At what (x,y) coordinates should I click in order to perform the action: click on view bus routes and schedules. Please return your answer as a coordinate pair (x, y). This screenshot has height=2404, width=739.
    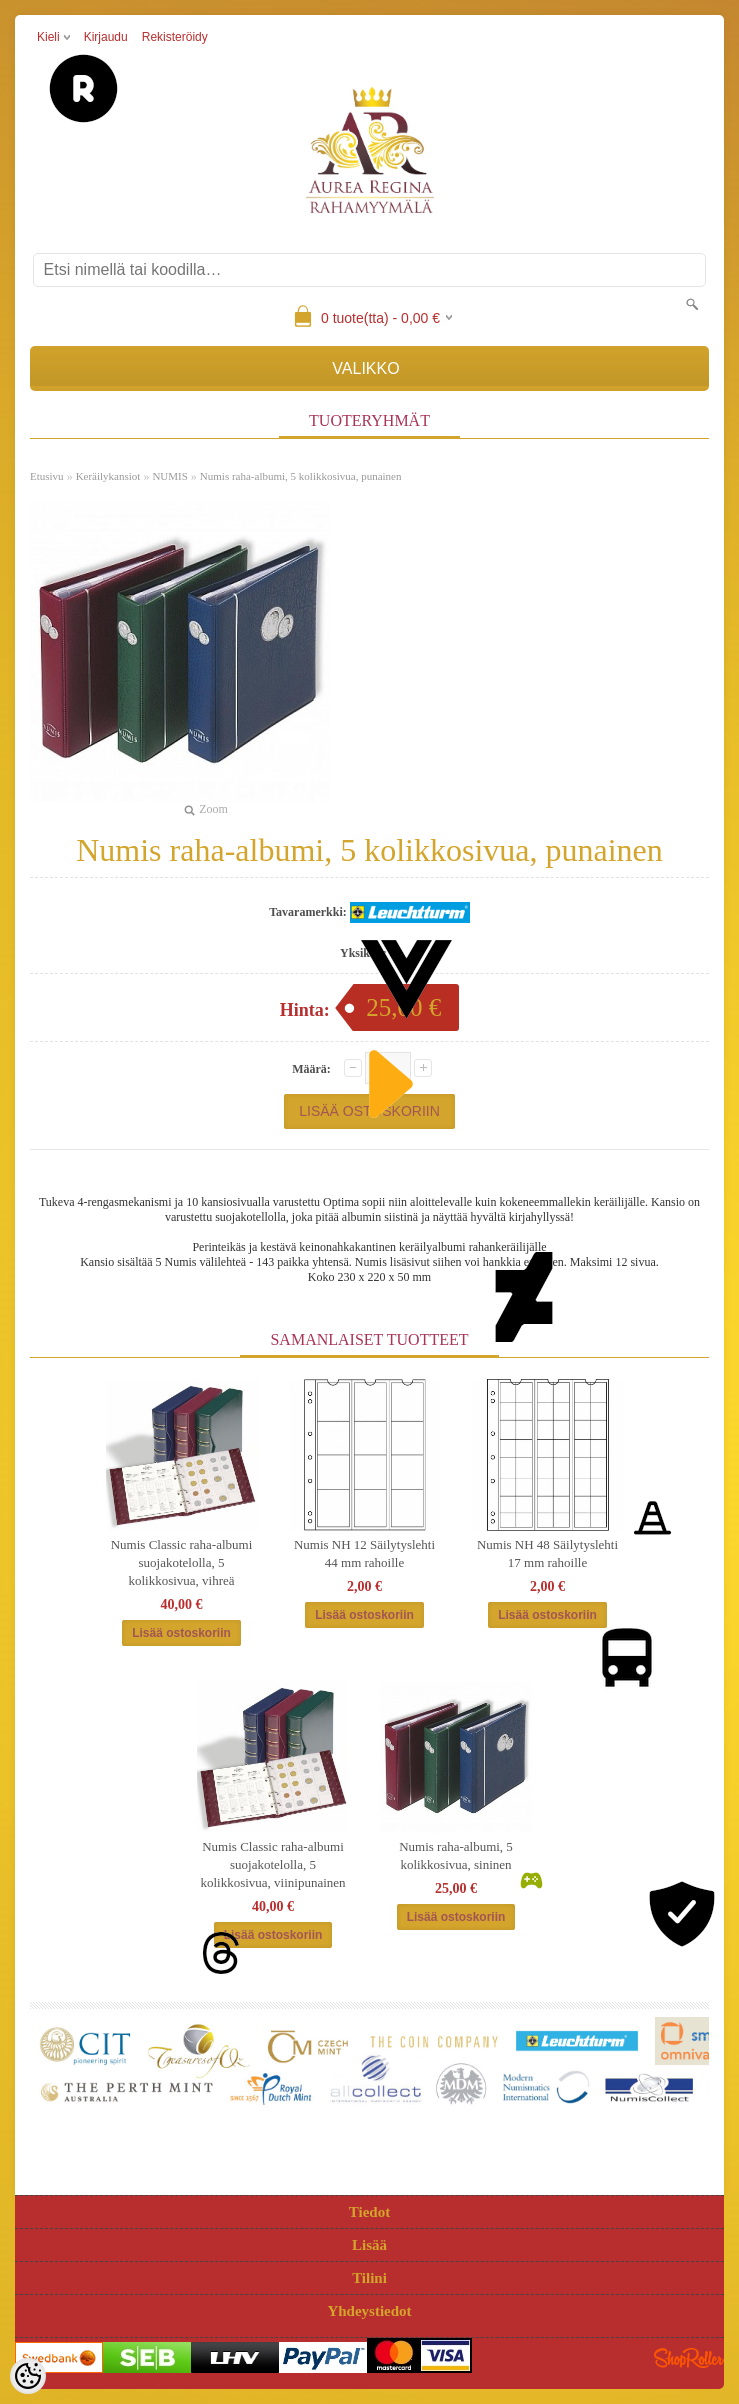
    Looking at the image, I should click on (627, 1659).